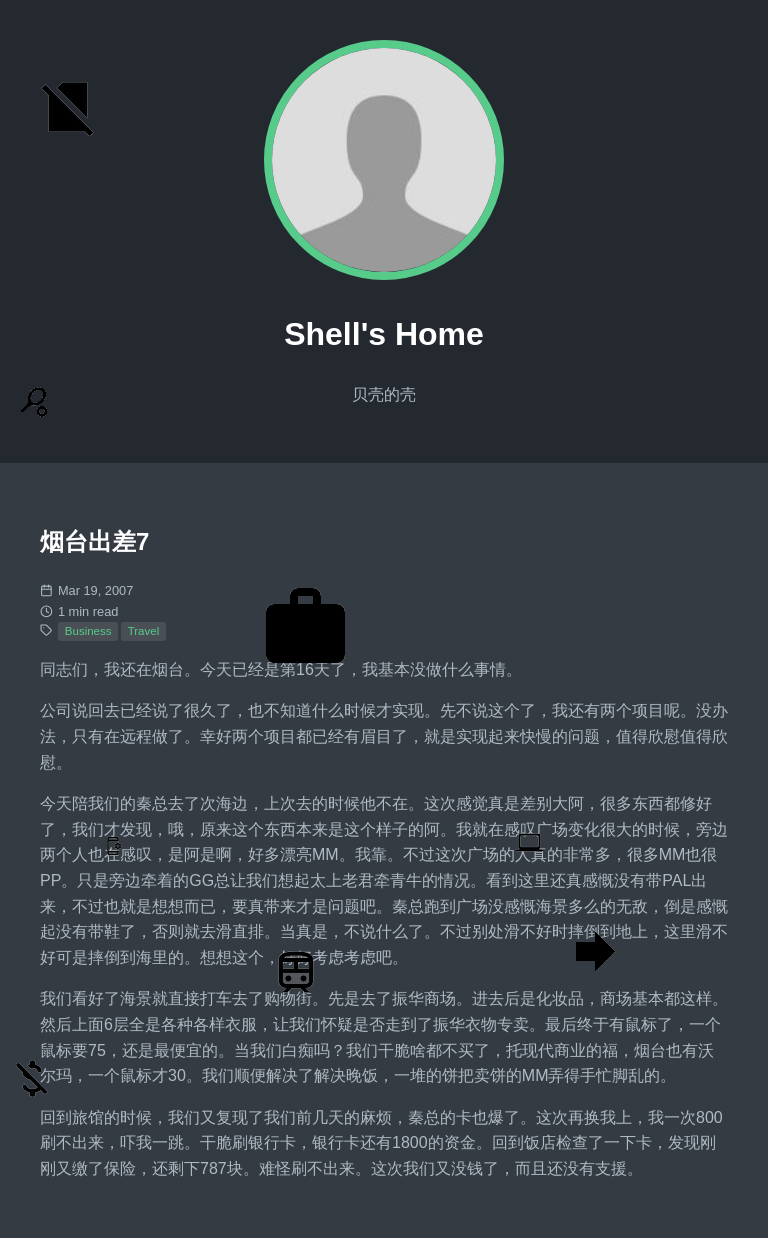 The width and height of the screenshot is (768, 1238). Describe the element at coordinates (113, 846) in the screenshot. I see `access app settings` at that location.